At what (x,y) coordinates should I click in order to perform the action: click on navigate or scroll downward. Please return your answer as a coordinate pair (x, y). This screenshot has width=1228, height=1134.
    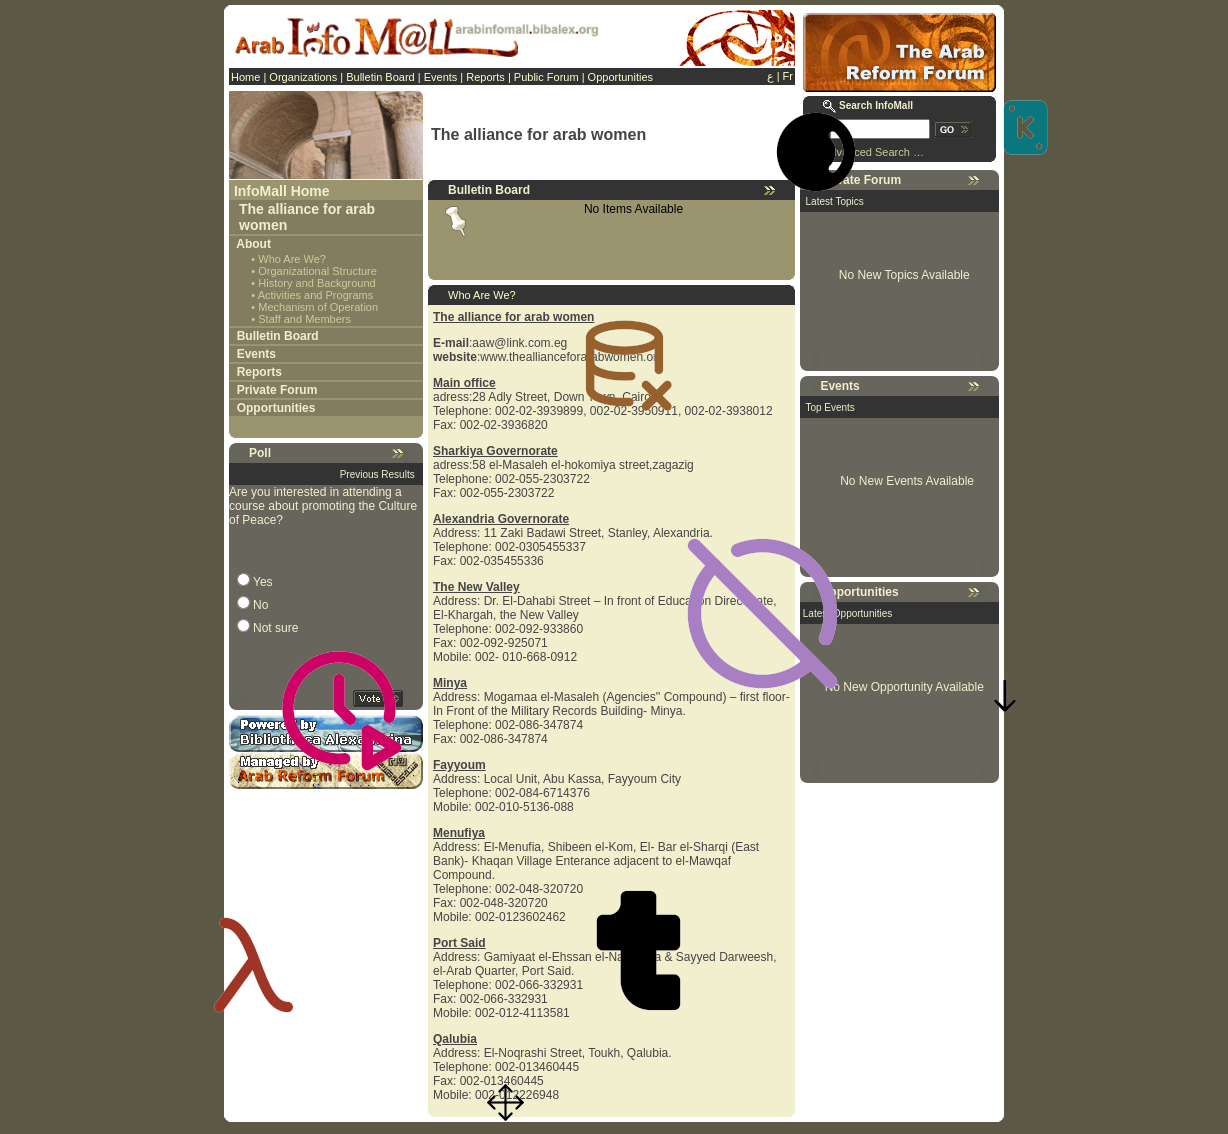
    Looking at the image, I should click on (1005, 696).